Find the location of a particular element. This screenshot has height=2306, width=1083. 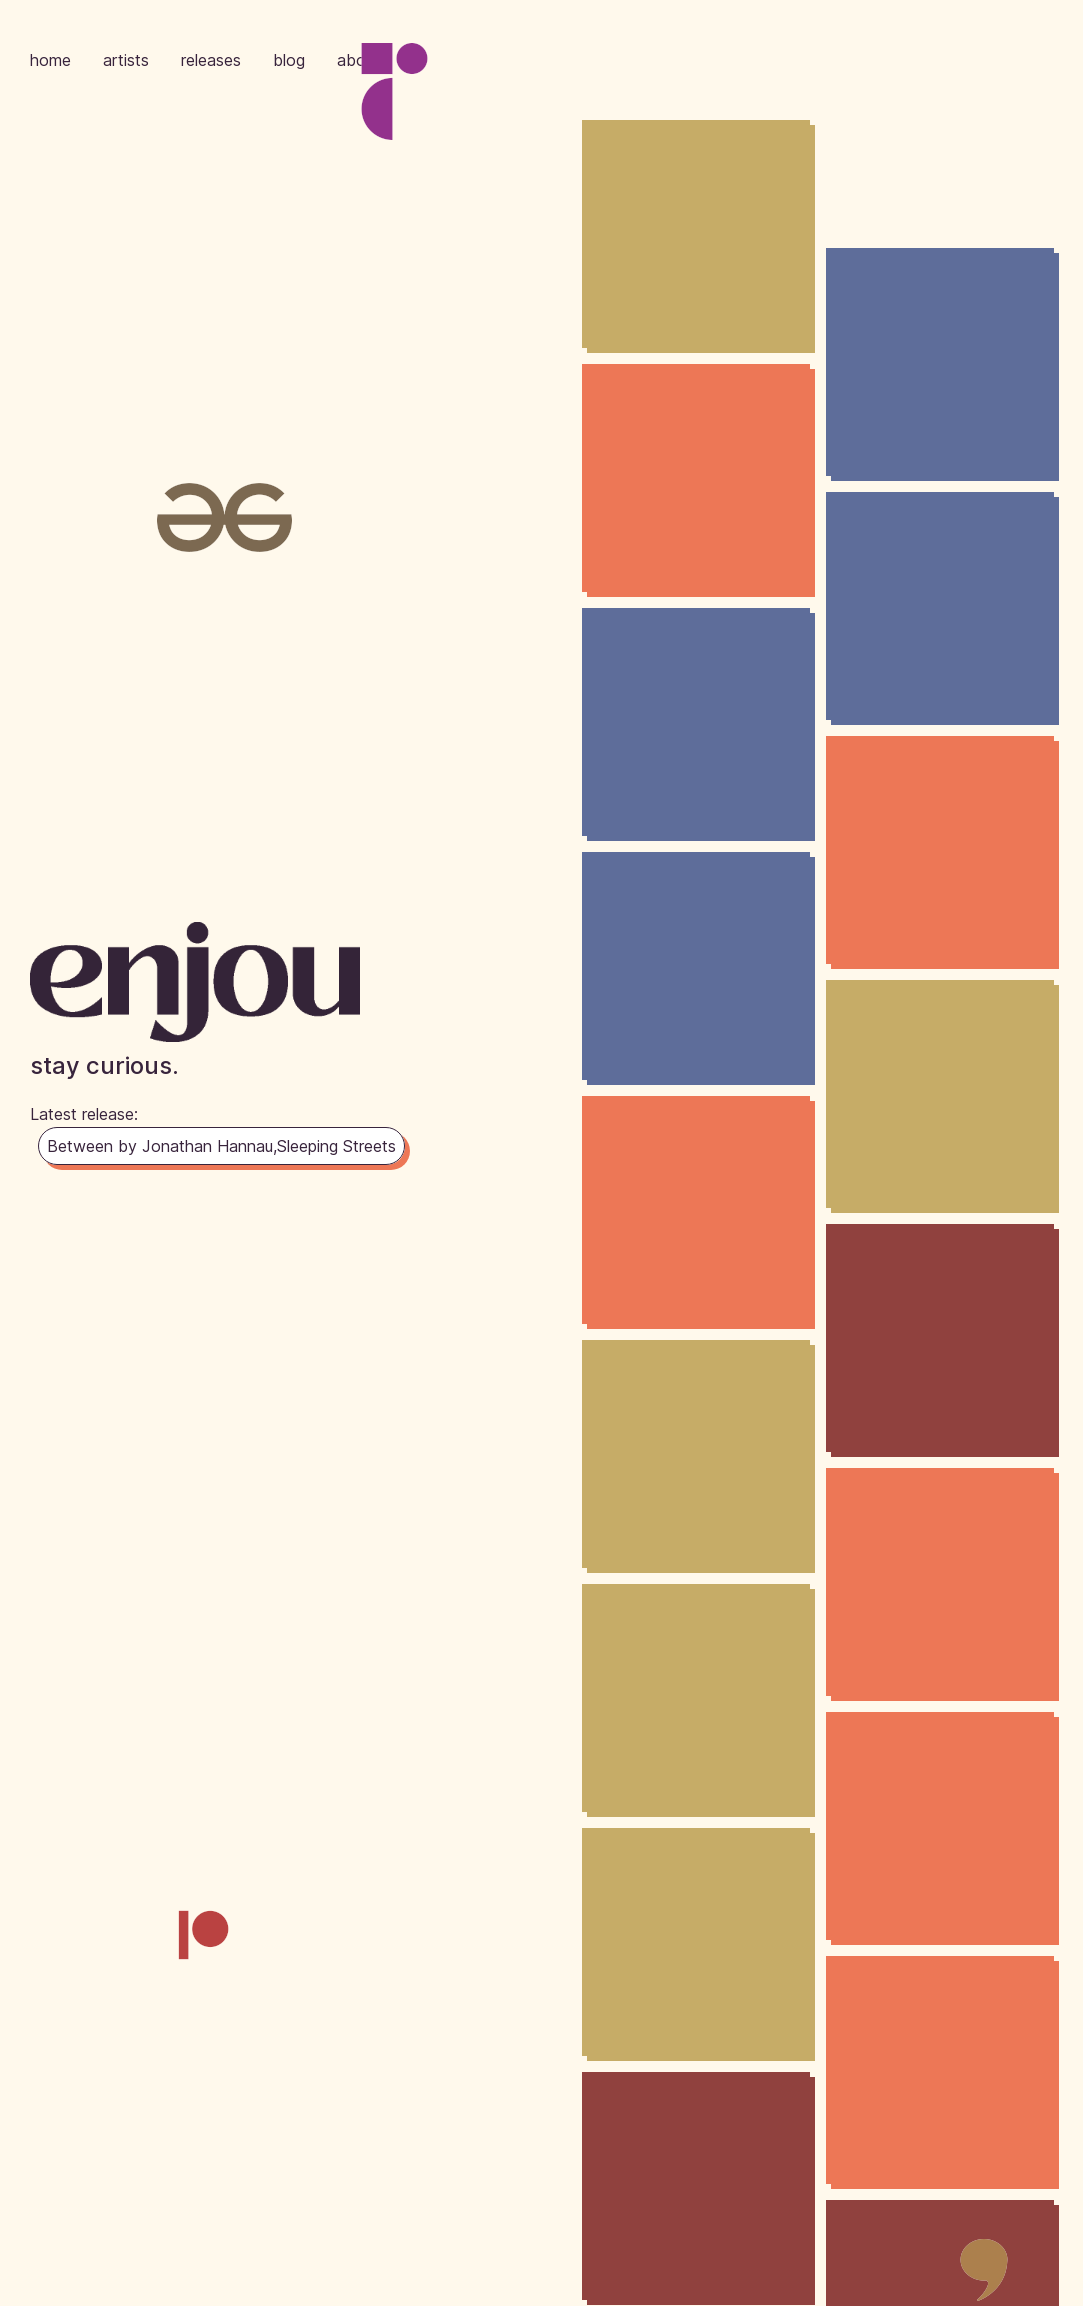

radix ui library logo is located at coordinates (394, 91).